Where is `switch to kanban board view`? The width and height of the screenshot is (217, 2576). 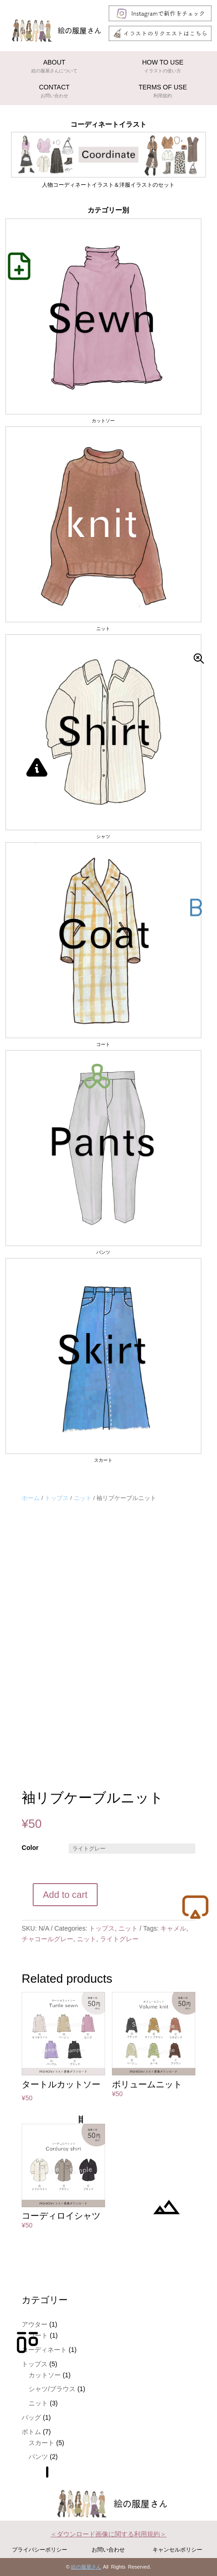
switch to kanban board view is located at coordinates (27, 2342).